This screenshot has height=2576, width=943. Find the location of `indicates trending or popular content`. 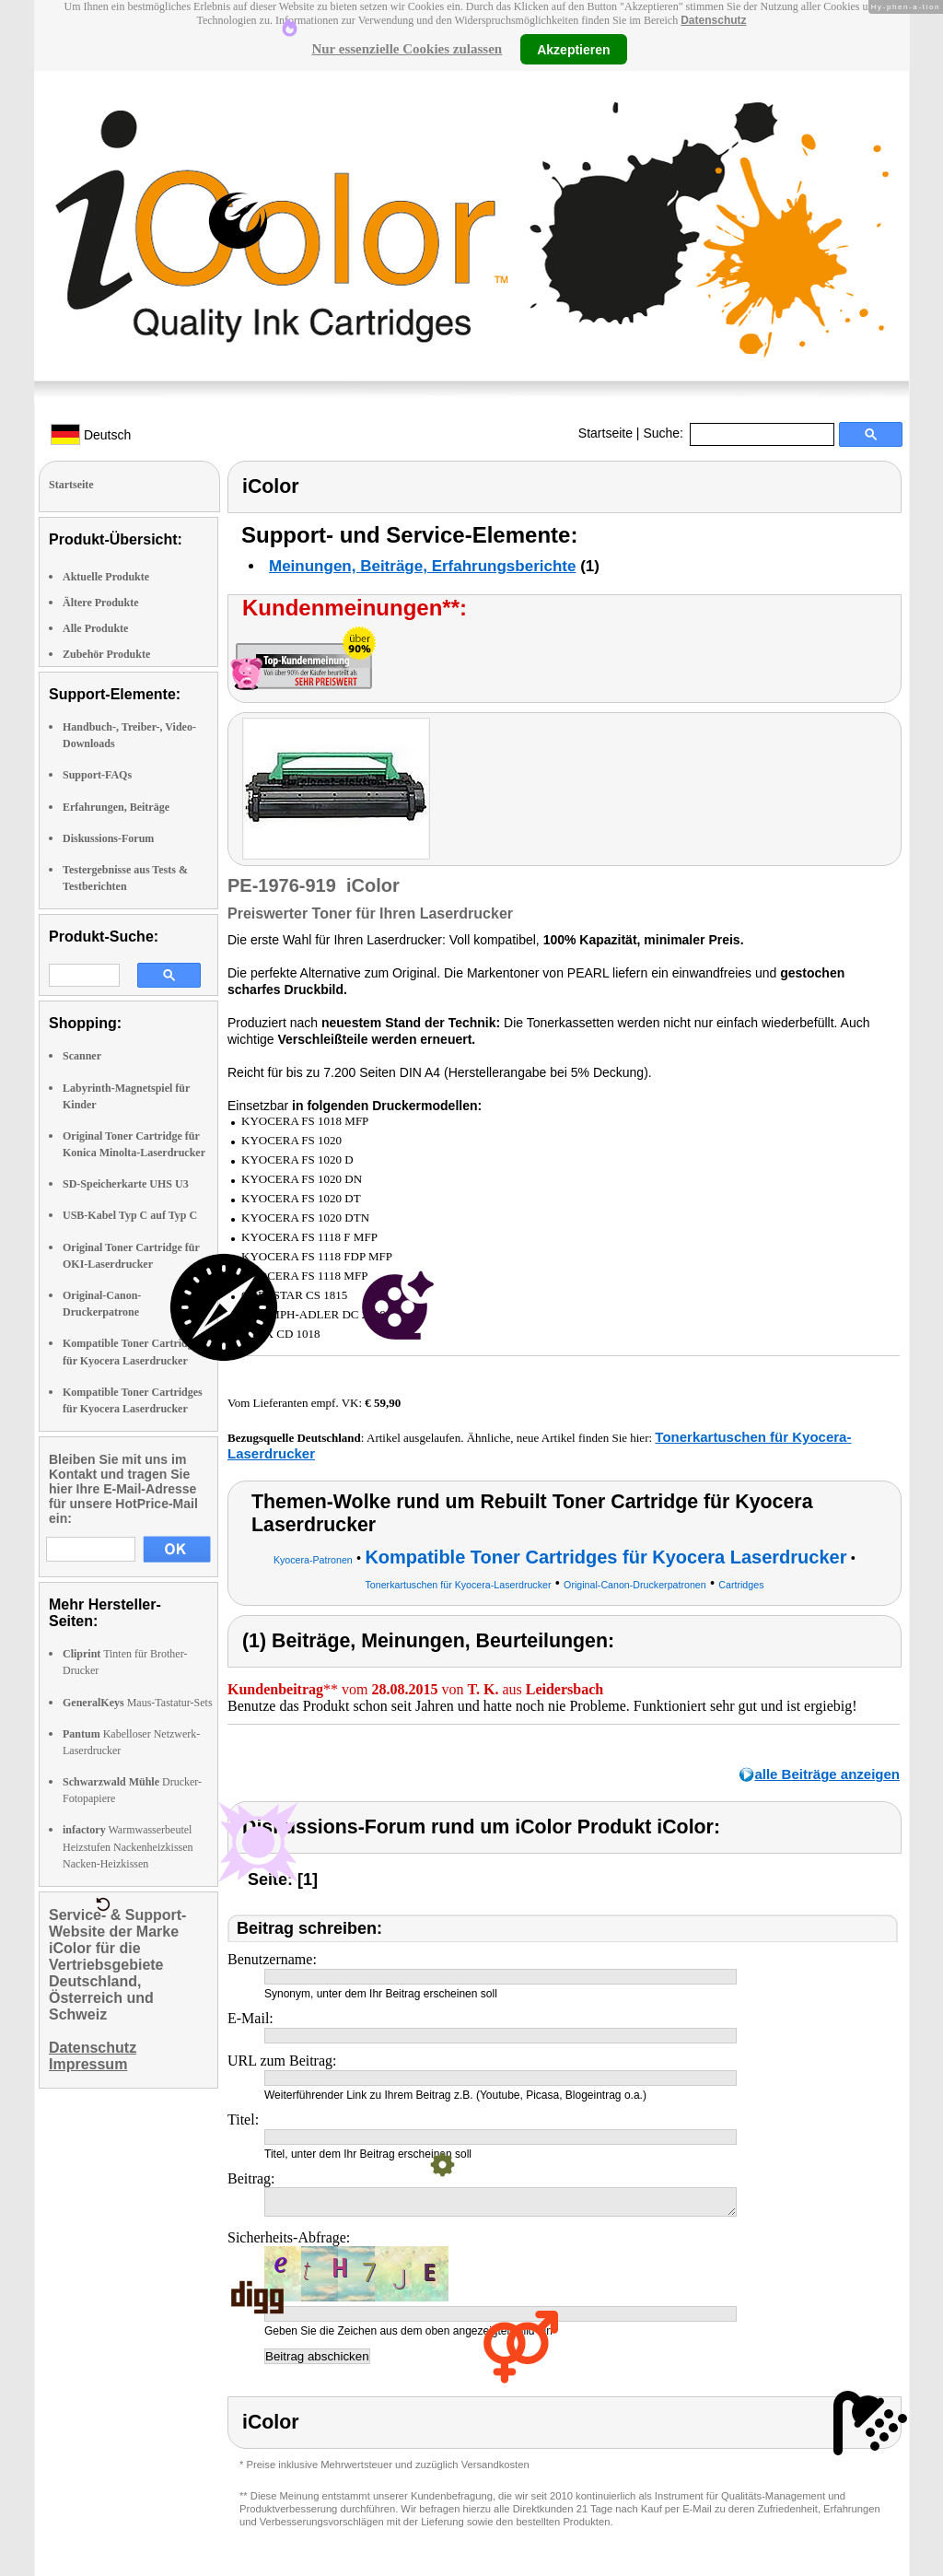

indicates trending or popular content is located at coordinates (289, 28).